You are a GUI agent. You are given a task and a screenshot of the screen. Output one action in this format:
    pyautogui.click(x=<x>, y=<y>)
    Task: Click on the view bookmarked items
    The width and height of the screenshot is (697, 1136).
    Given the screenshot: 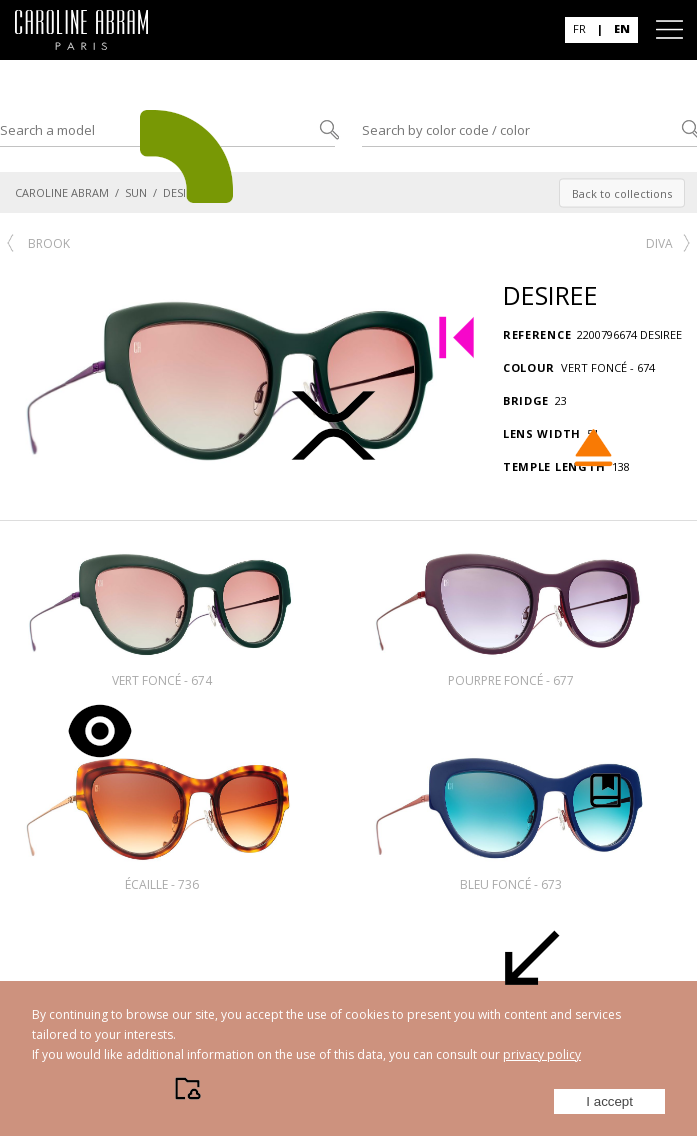 What is the action you would take?
    pyautogui.click(x=605, y=790)
    